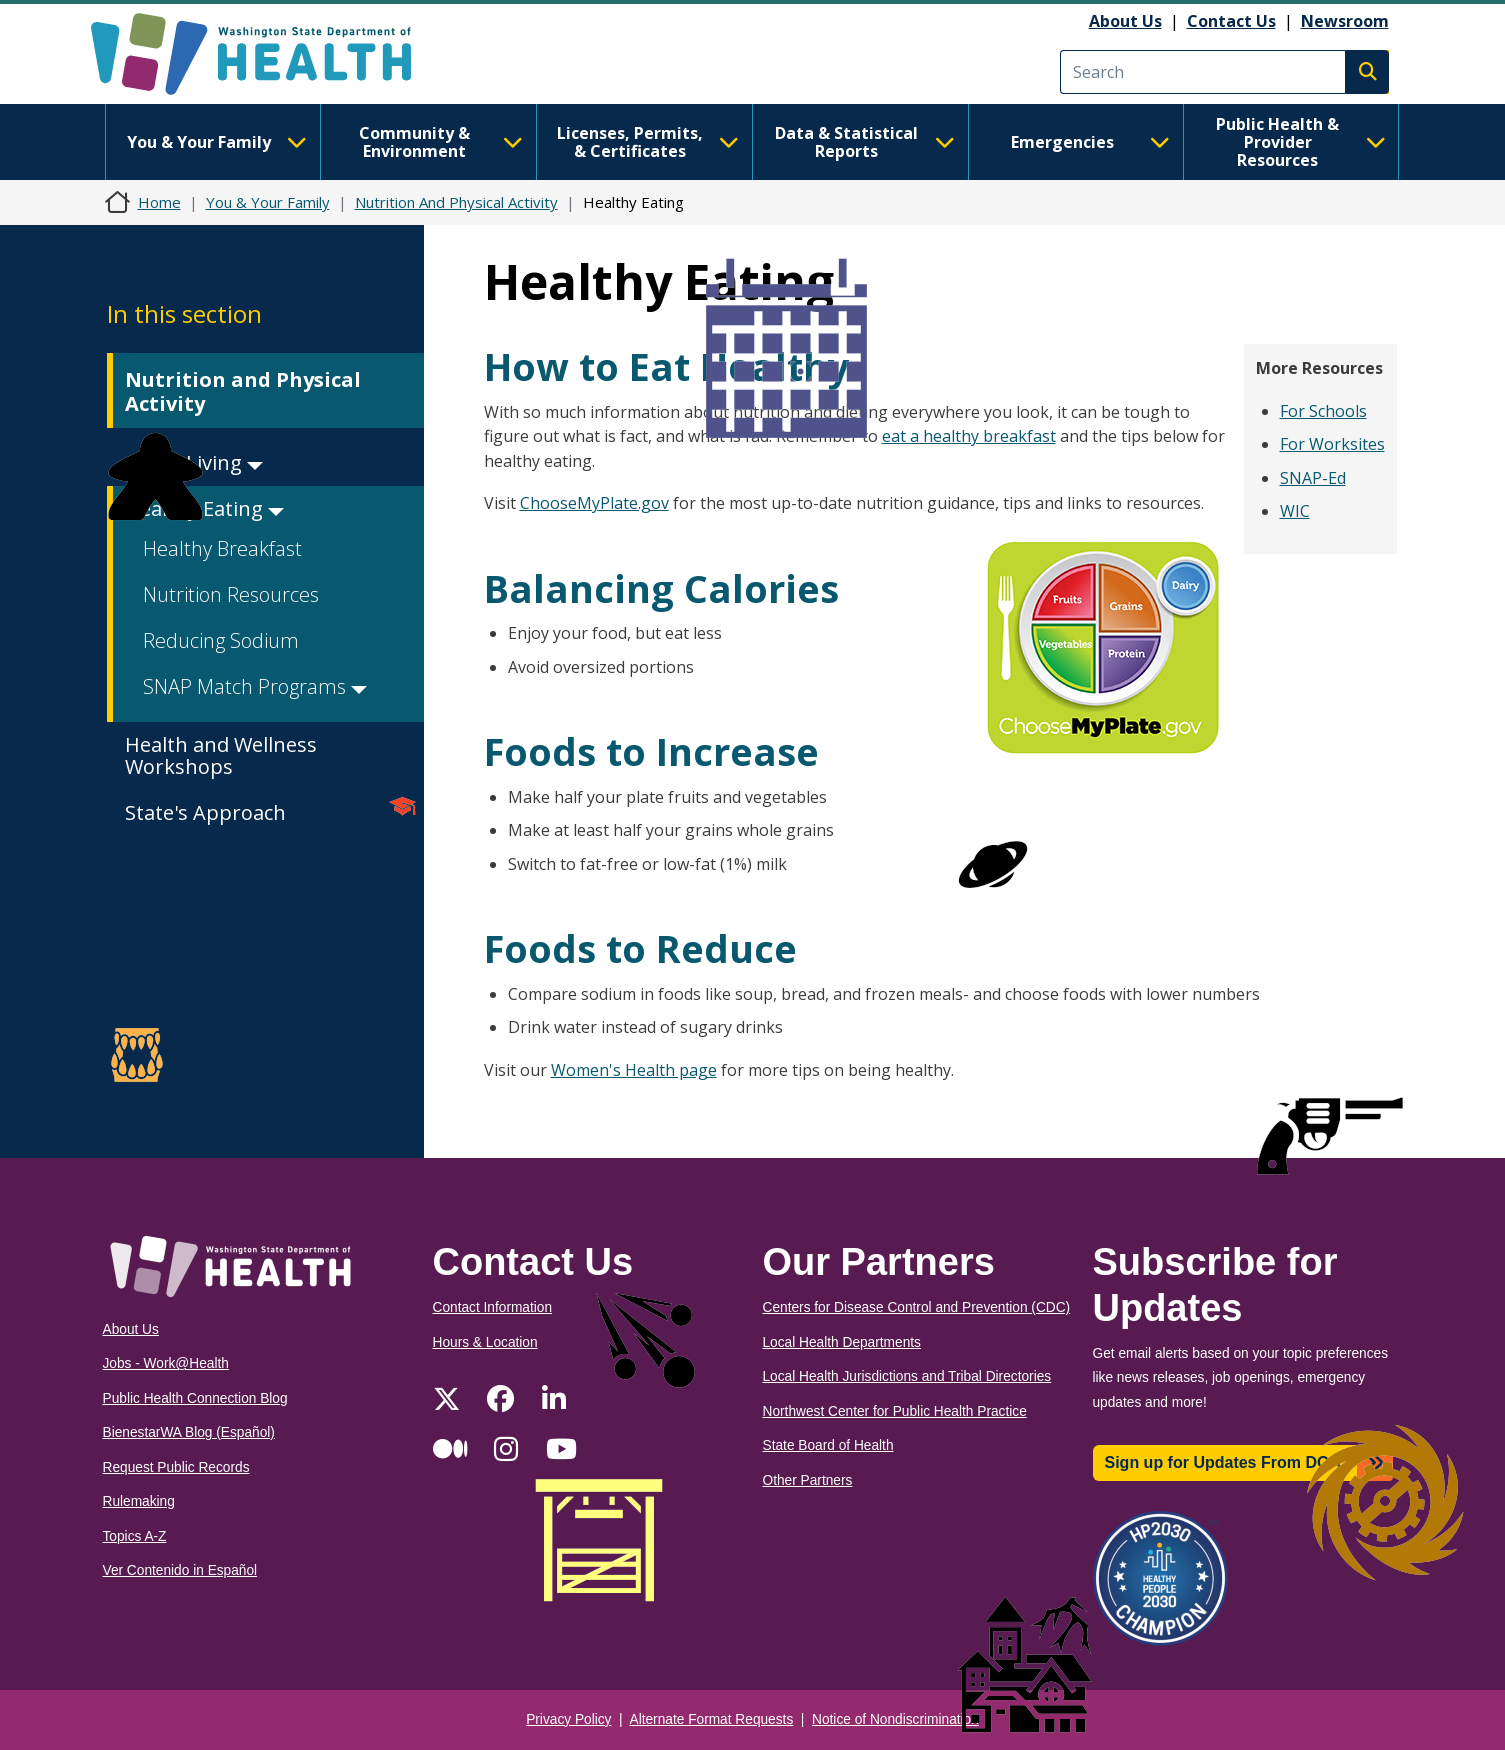 This screenshot has height=1750, width=1505. Describe the element at coordinates (646, 1337) in the screenshot. I see `launch projectiles or balls` at that location.